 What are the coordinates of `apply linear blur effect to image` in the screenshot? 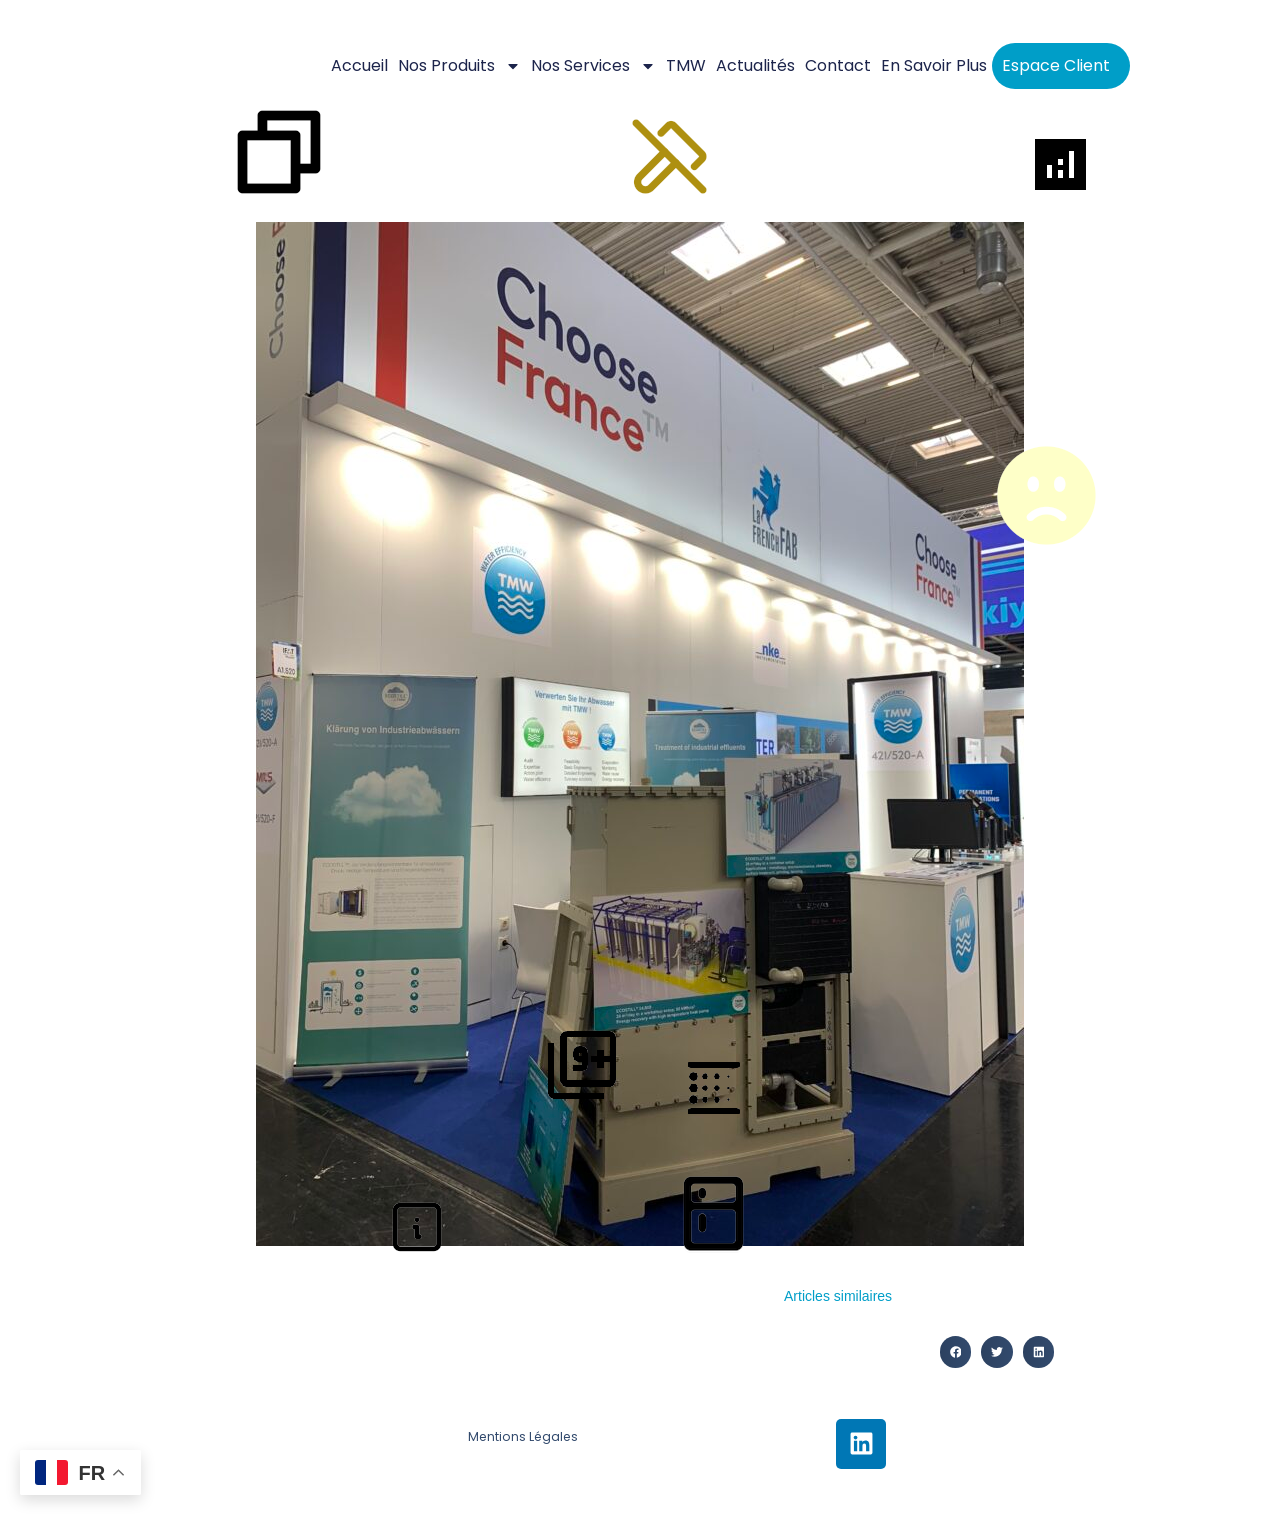 It's located at (714, 1088).